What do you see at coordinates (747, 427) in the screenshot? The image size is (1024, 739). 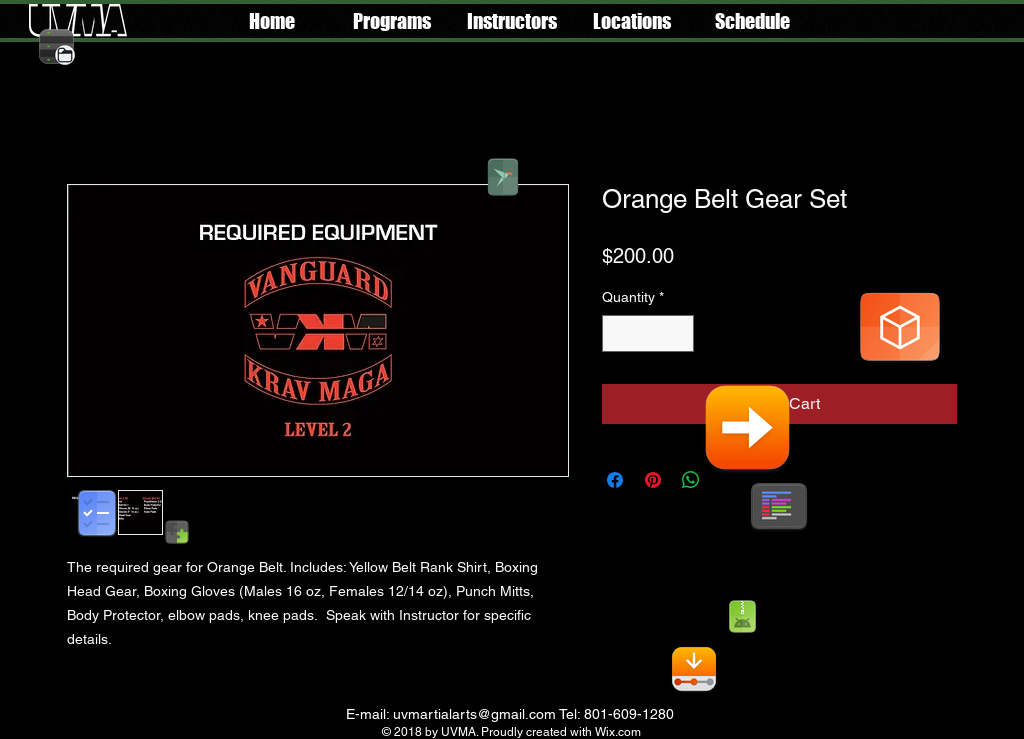 I see `log out of the current account or session` at bounding box center [747, 427].